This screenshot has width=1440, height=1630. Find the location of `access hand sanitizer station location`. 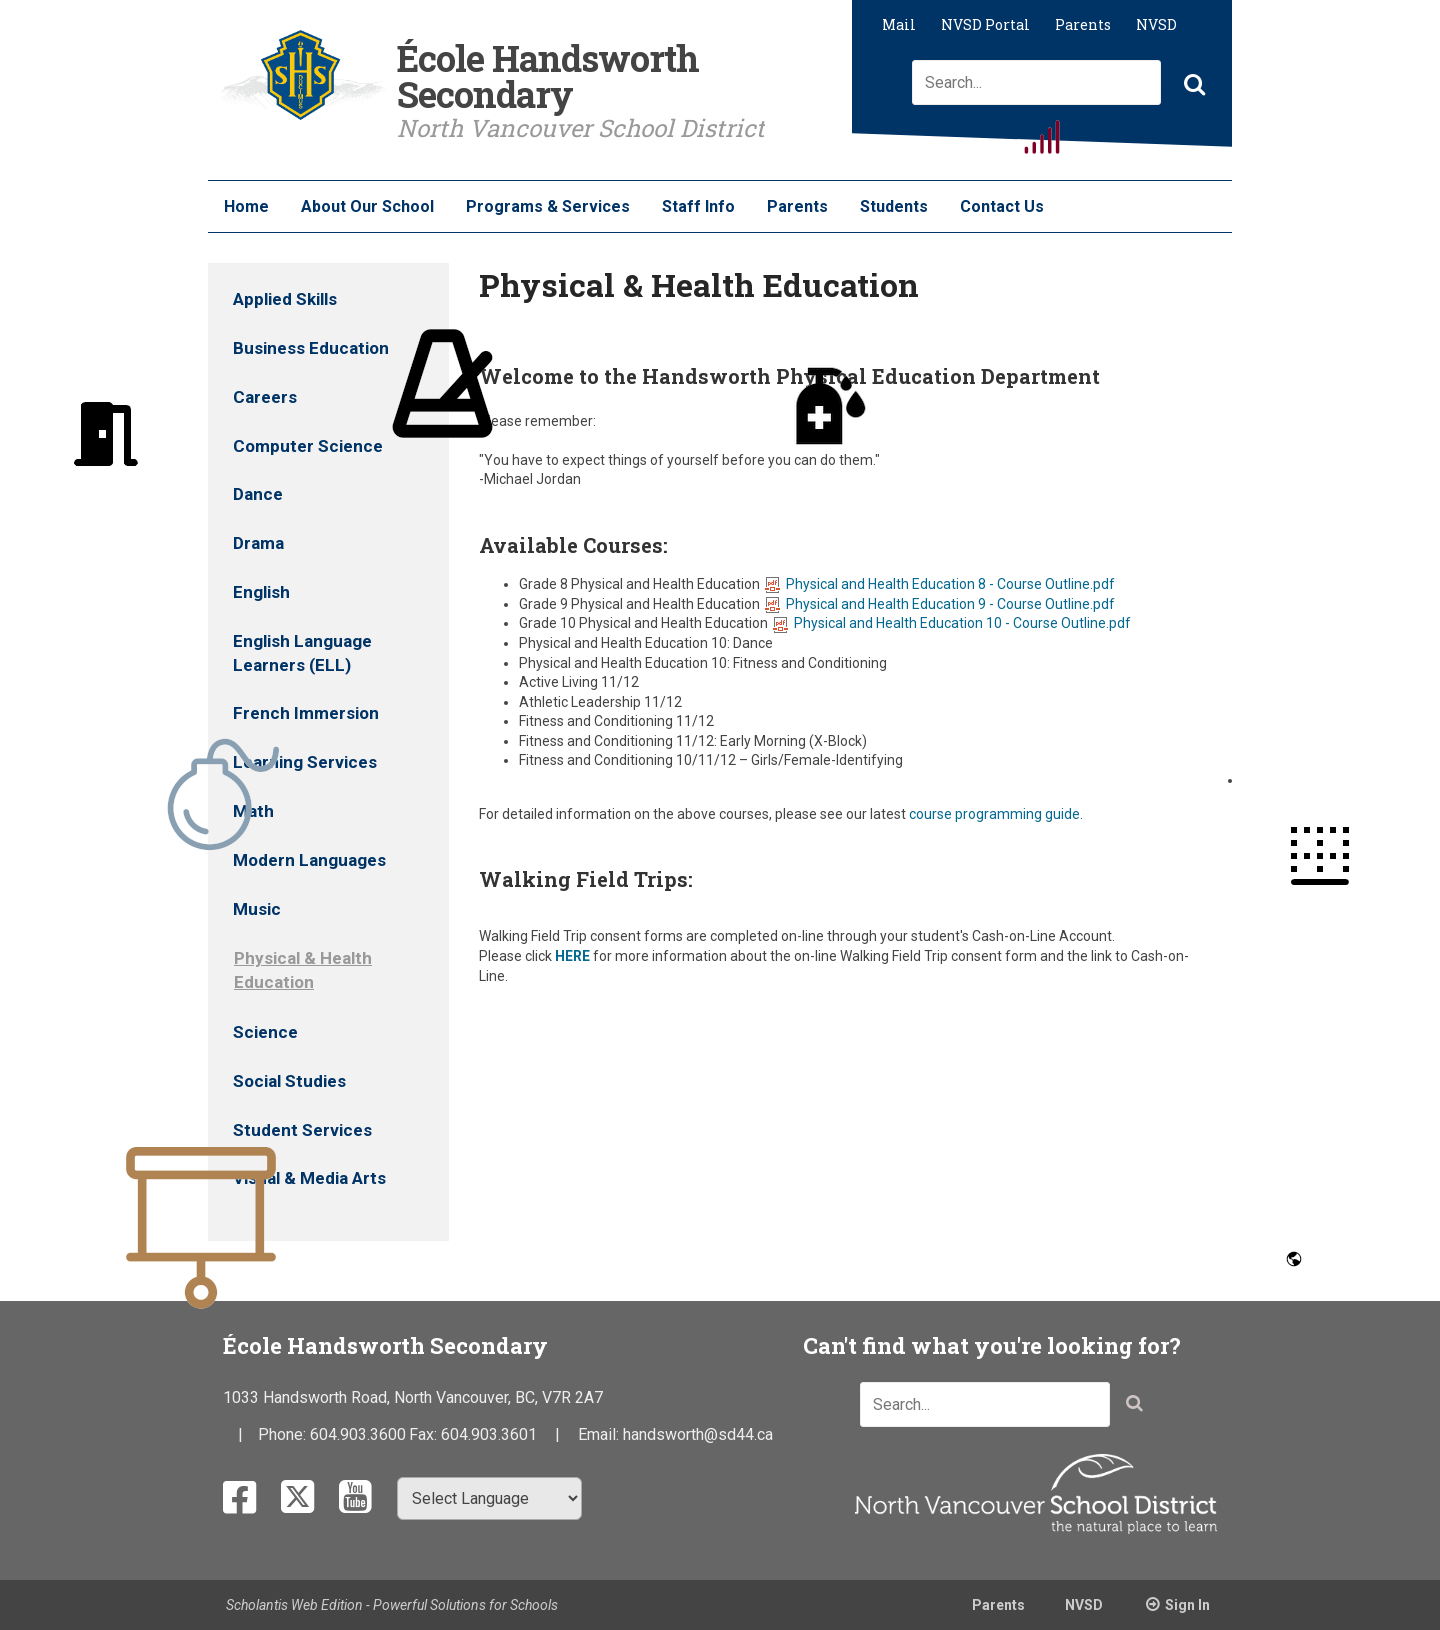

access hand sanitizer station location is located at coordinates (827, 406).